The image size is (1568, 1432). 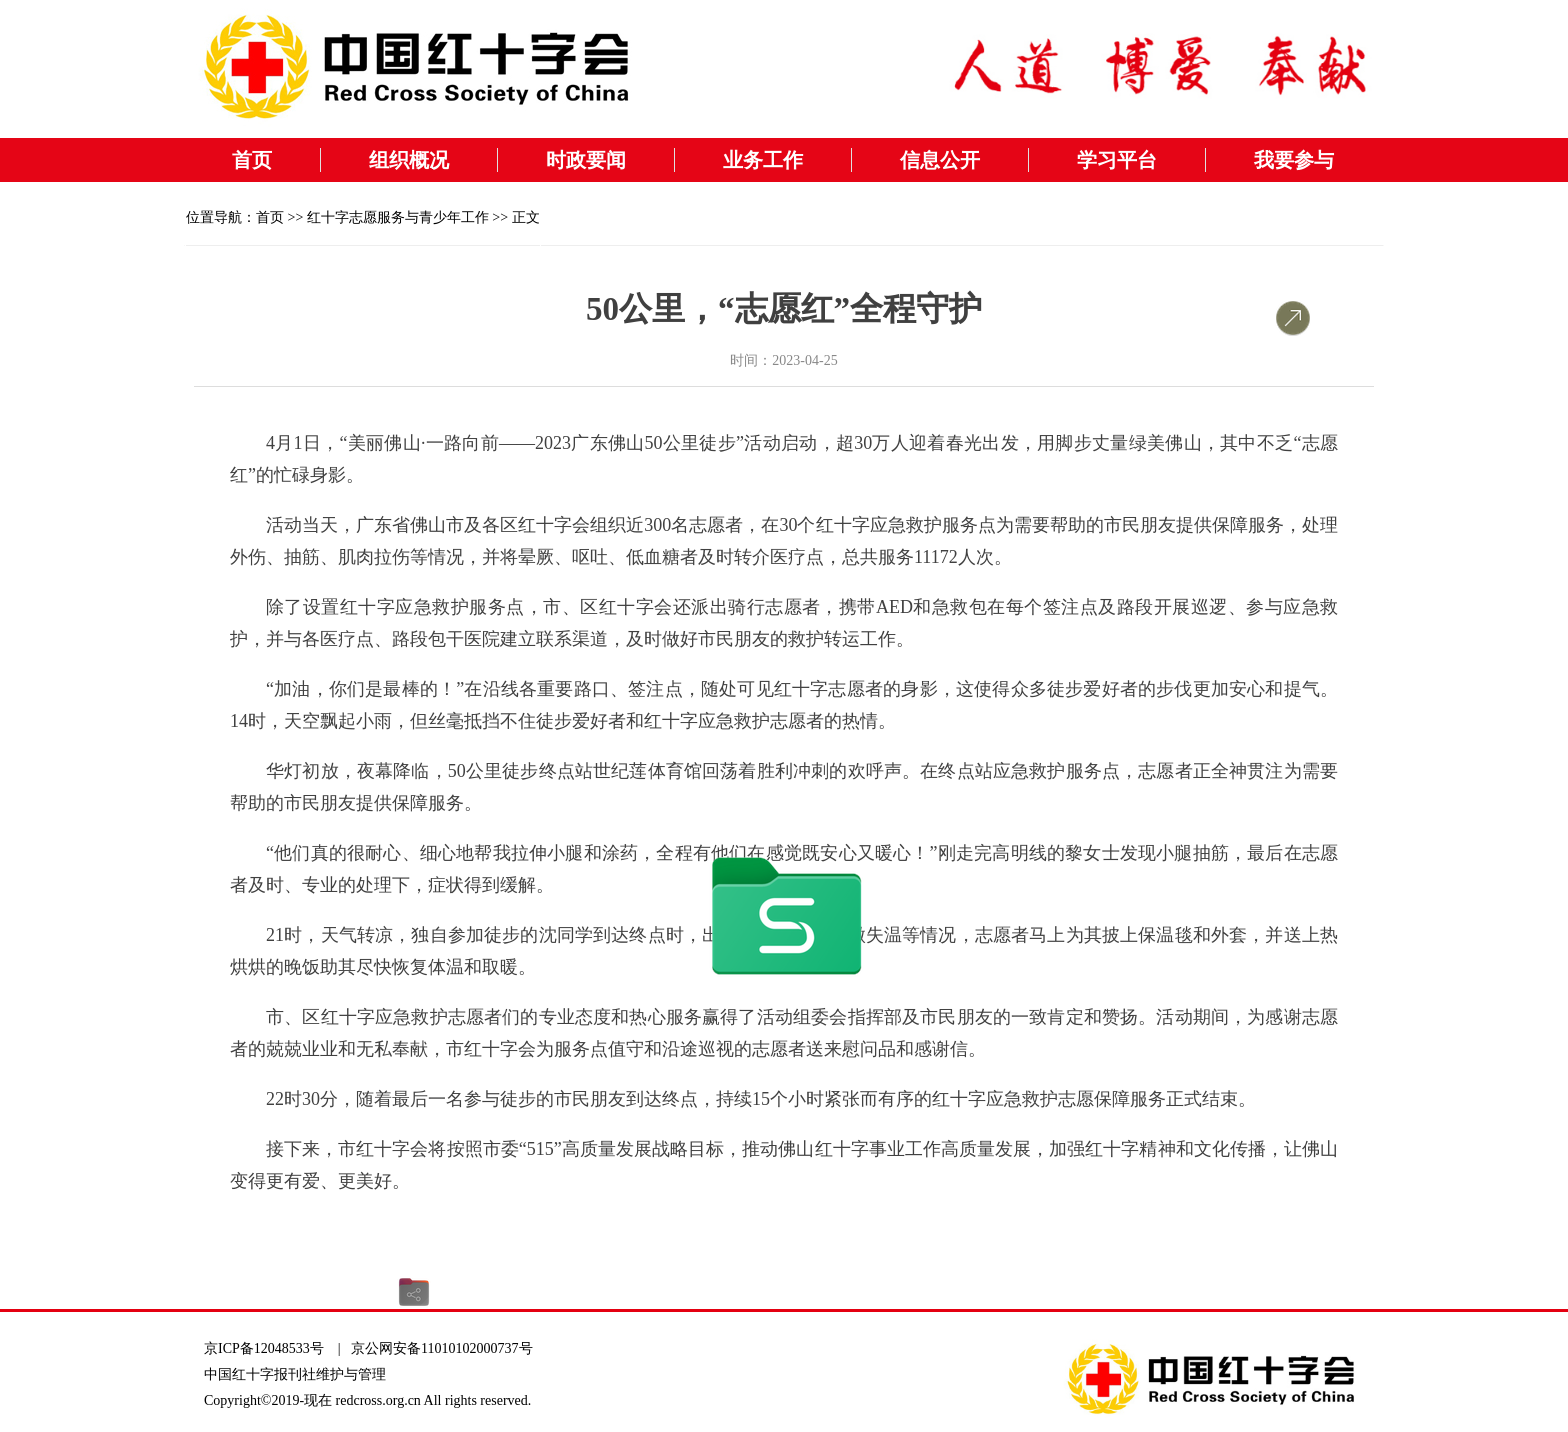 What do you see at coordinates (414, 1292) in the screenshot?
I see `open your public shared folder` at bounding box center [414, 1292].